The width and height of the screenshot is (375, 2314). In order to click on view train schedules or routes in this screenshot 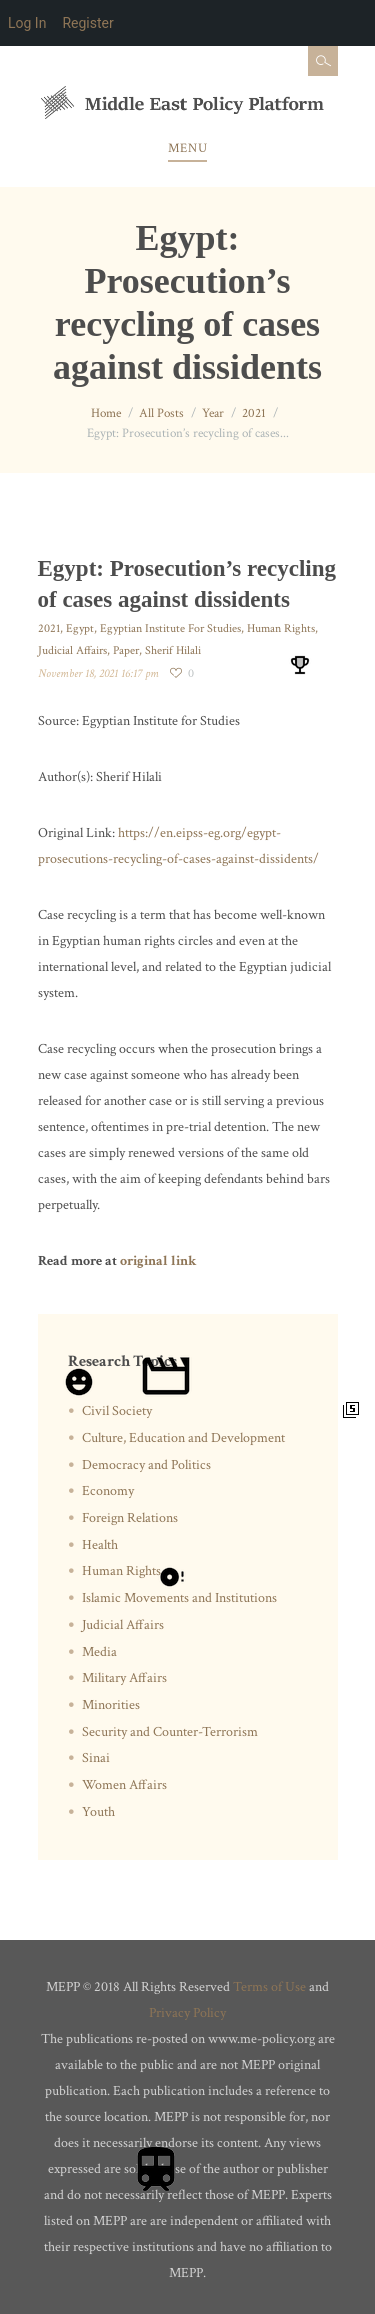, I will do `click(156, 2170)`.